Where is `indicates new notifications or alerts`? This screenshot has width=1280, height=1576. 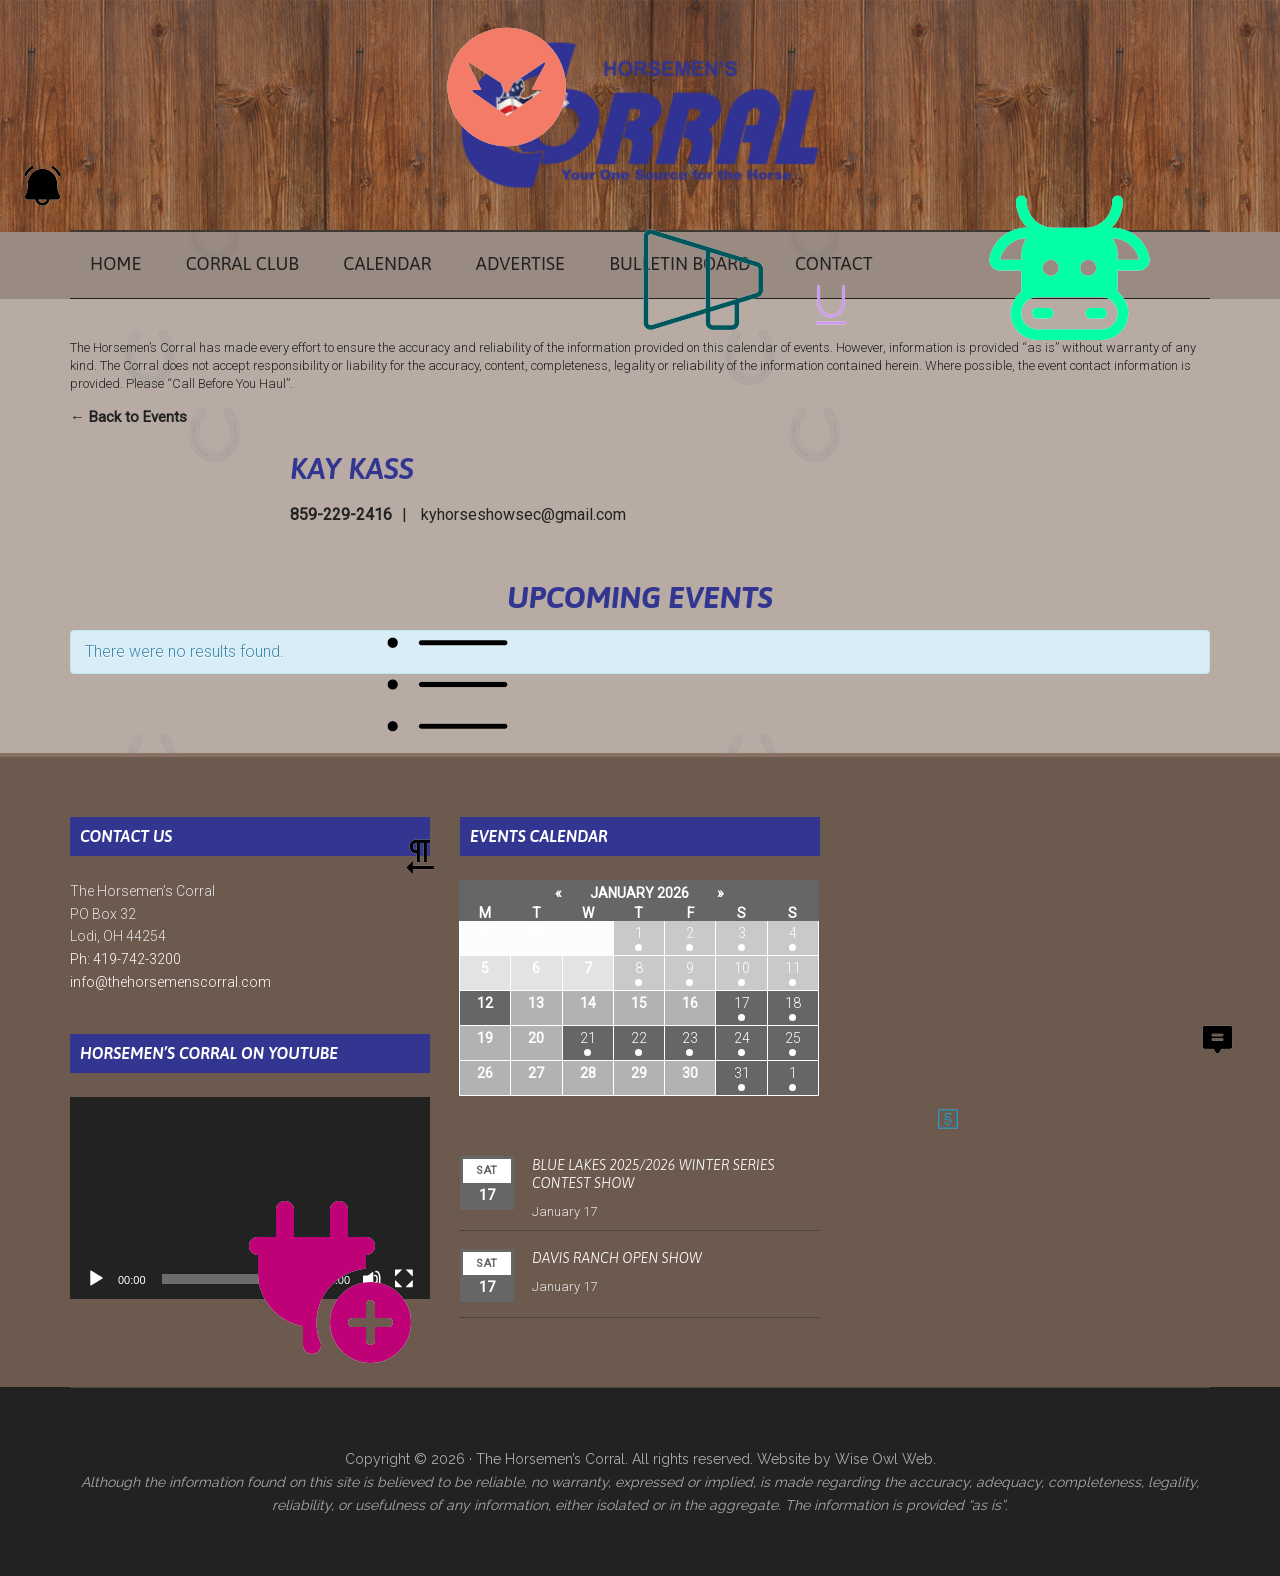
indicates new notifications or alerts is located at coordinates (42, 186).